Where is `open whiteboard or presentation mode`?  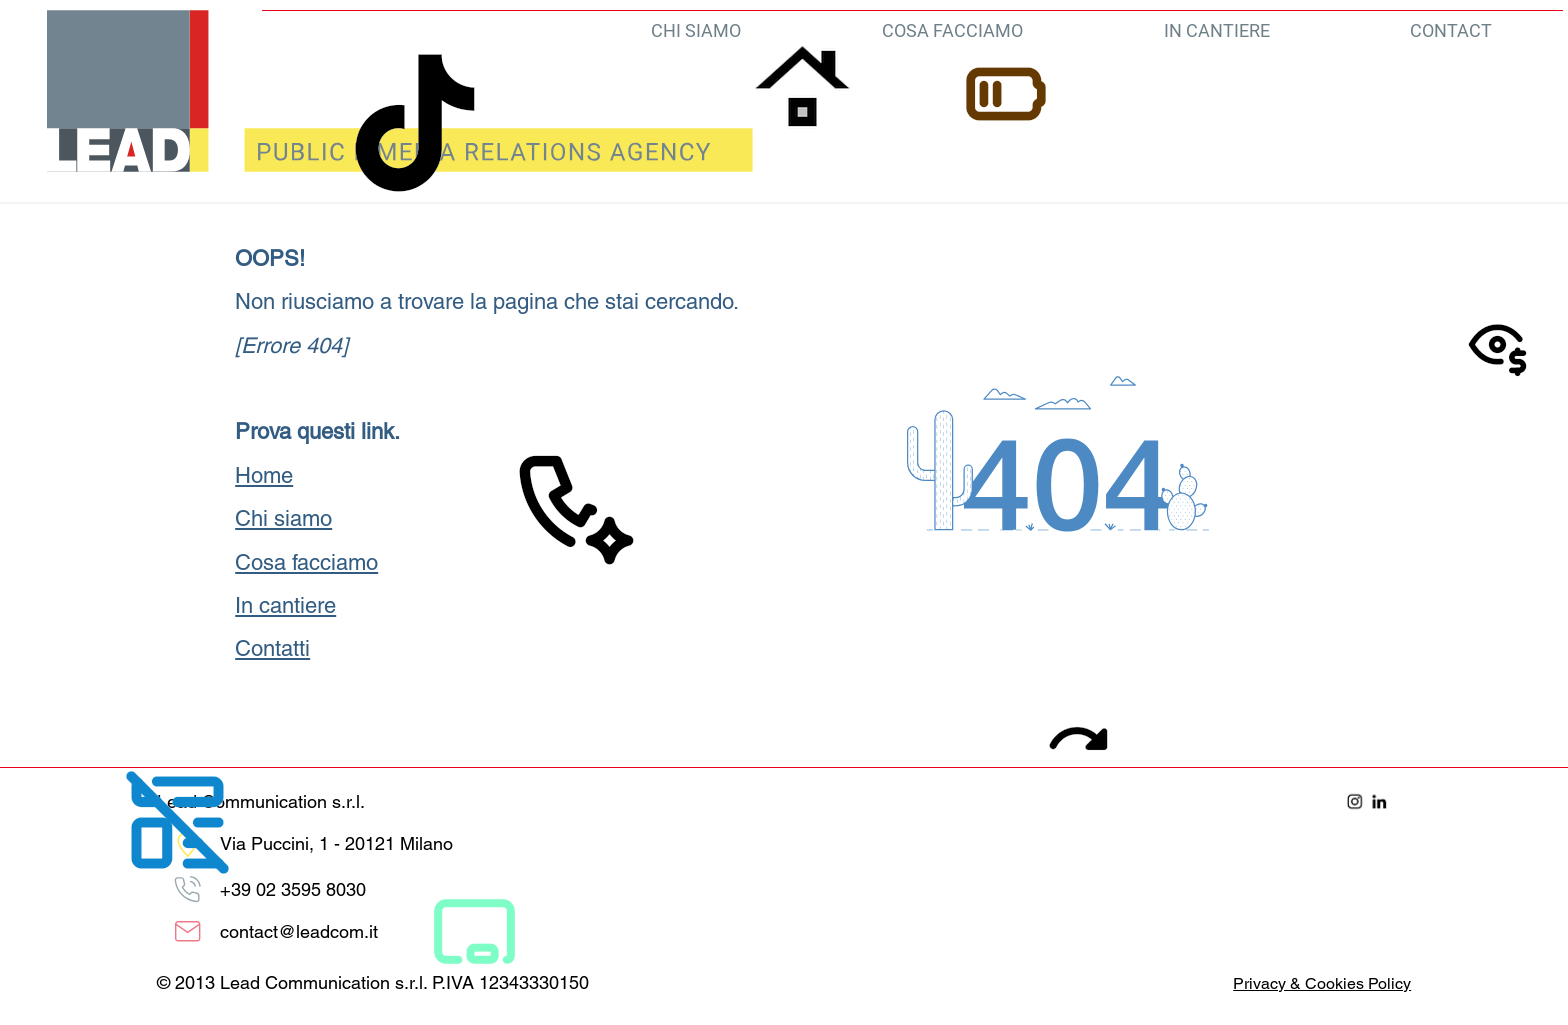
open whiteboard or presentation mode is located at coordinates (474, 931).